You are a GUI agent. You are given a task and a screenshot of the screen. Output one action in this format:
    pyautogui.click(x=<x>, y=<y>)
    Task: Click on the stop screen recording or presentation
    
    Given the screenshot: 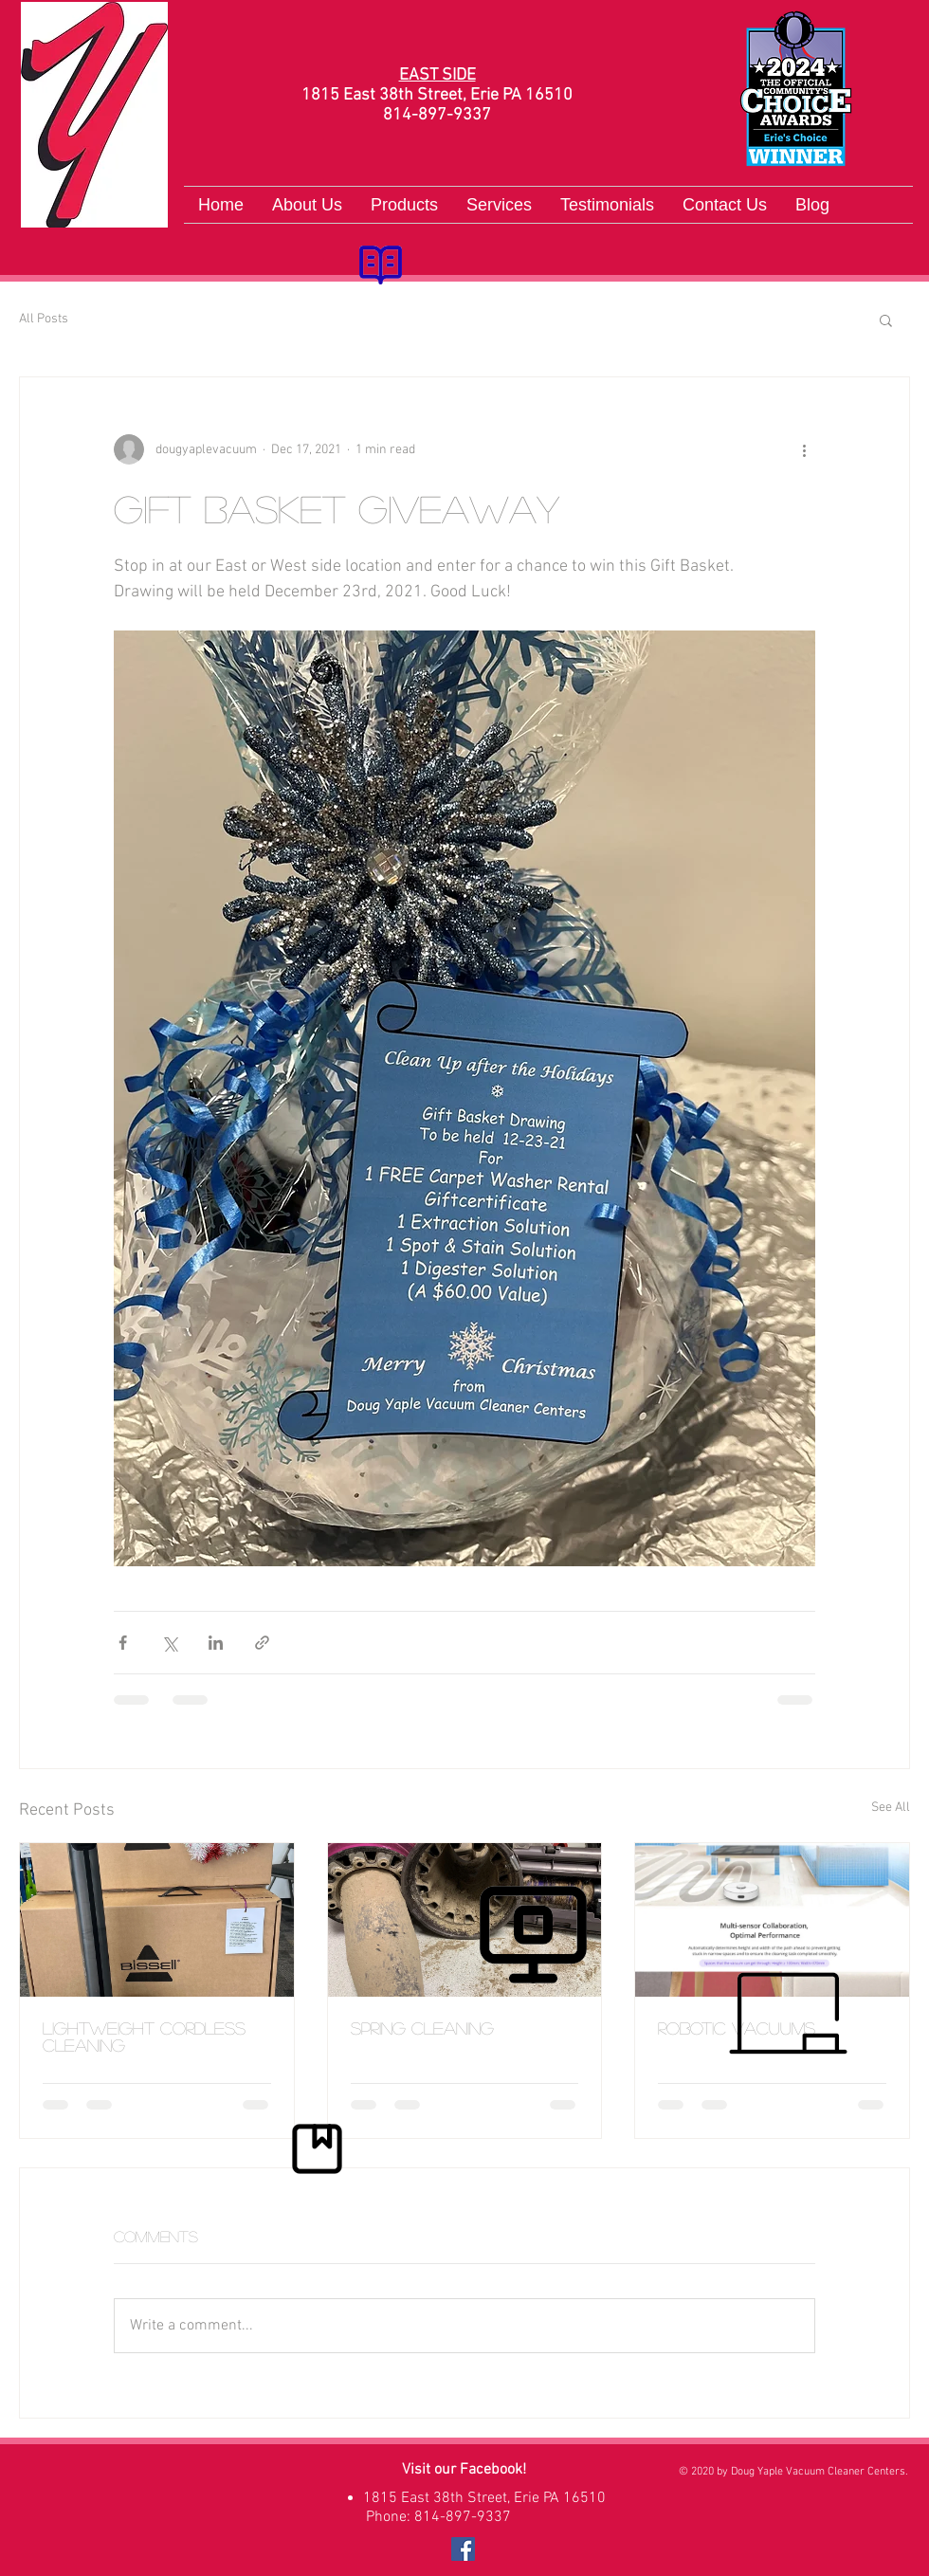 What is the action you would take?
    pyautogui.click(x=533, y=1934)
    